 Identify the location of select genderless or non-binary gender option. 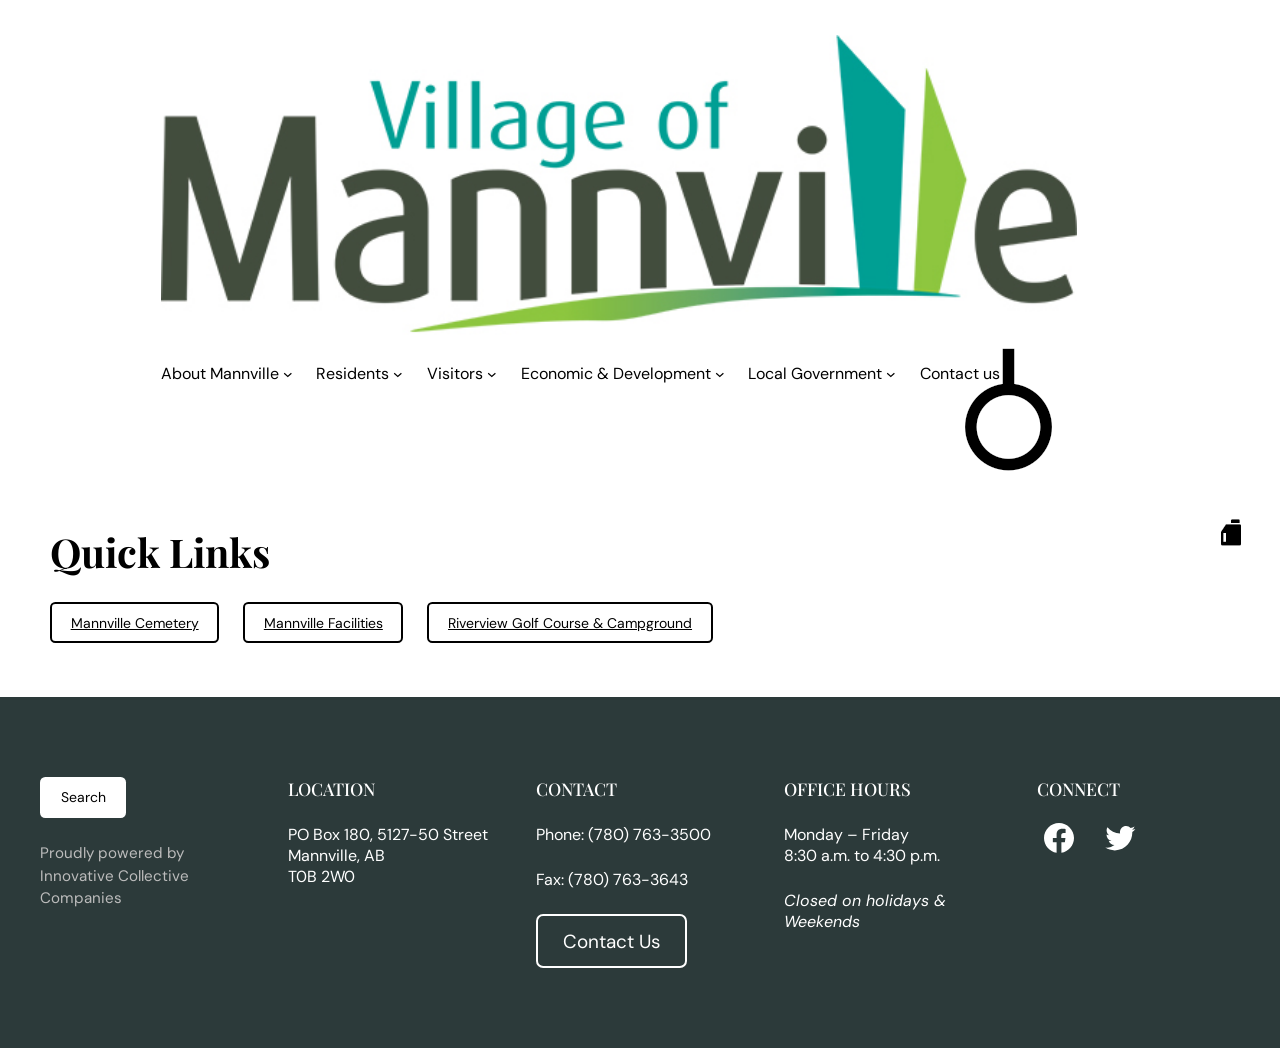
(1008, 412).